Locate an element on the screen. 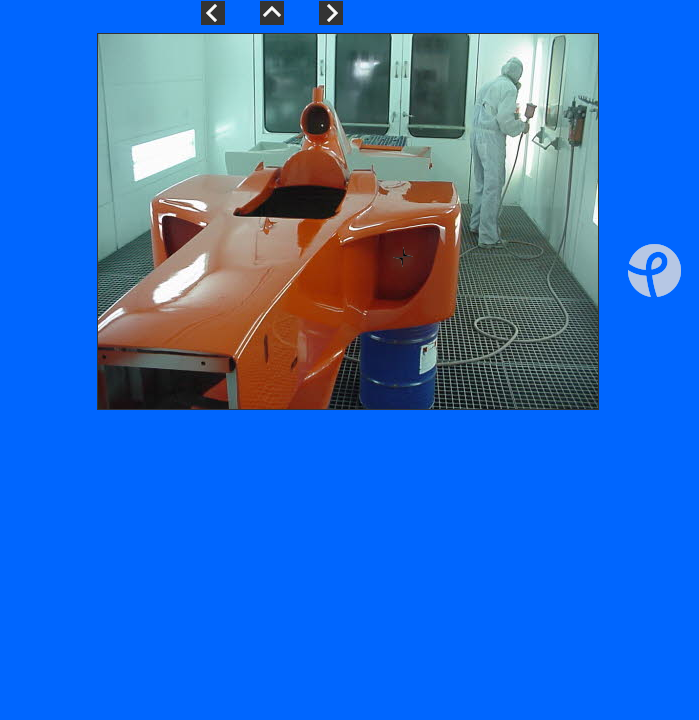  open pixlr photo editing app is located at coordinates (654, 270).